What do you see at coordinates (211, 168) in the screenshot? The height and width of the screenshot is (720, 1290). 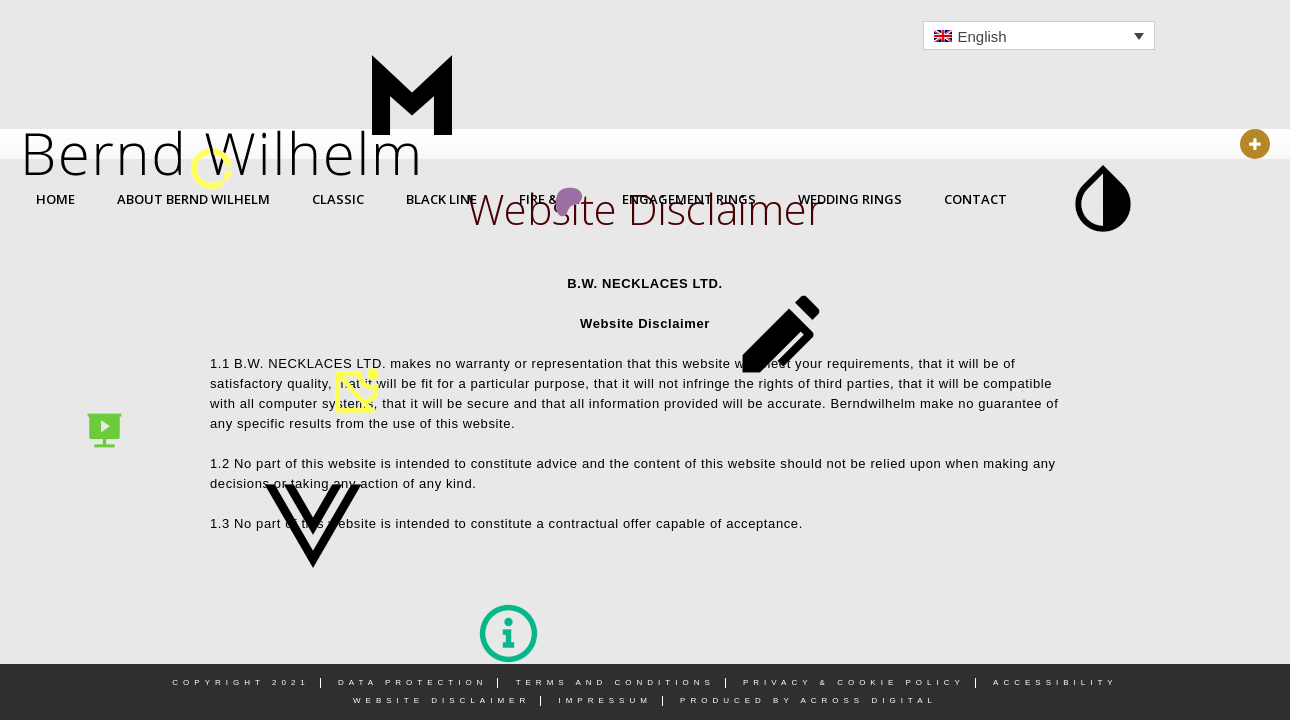 I see `view data breakdown or analytics` at bounding box center [211, 168].